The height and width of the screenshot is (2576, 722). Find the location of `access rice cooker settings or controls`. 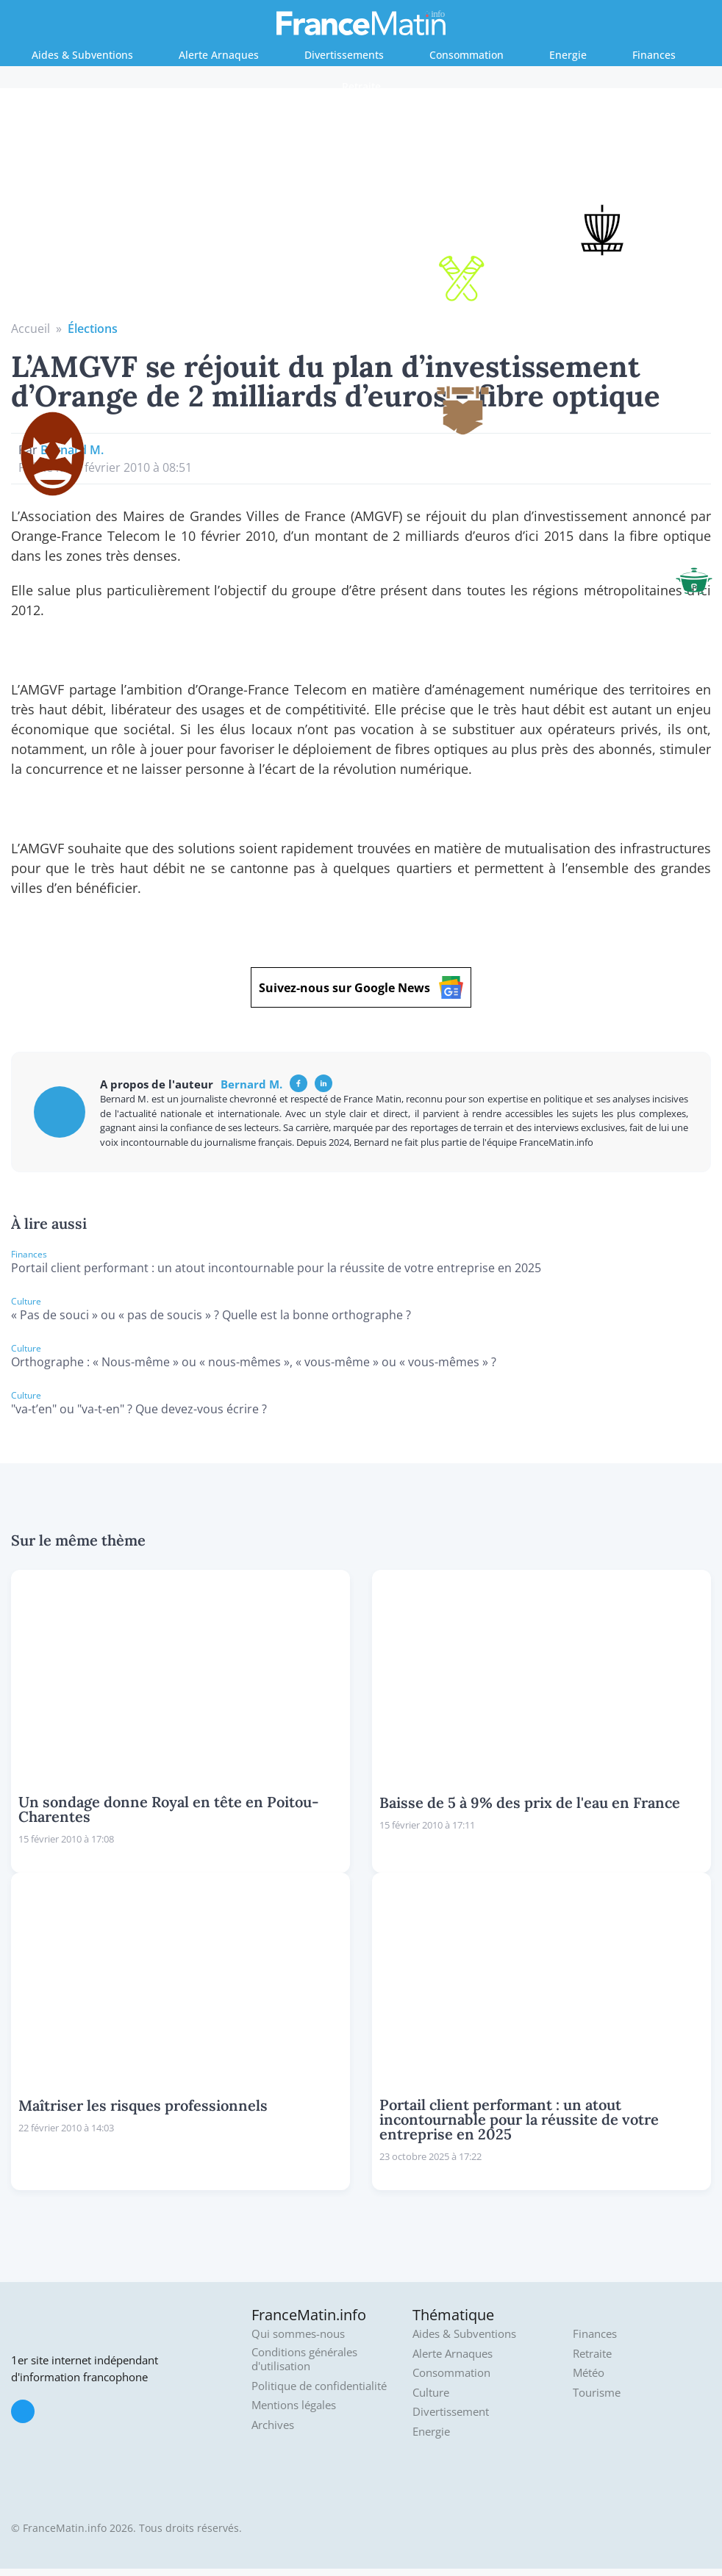

access rice cooker settings or controls is located at coordinates (694, 578).